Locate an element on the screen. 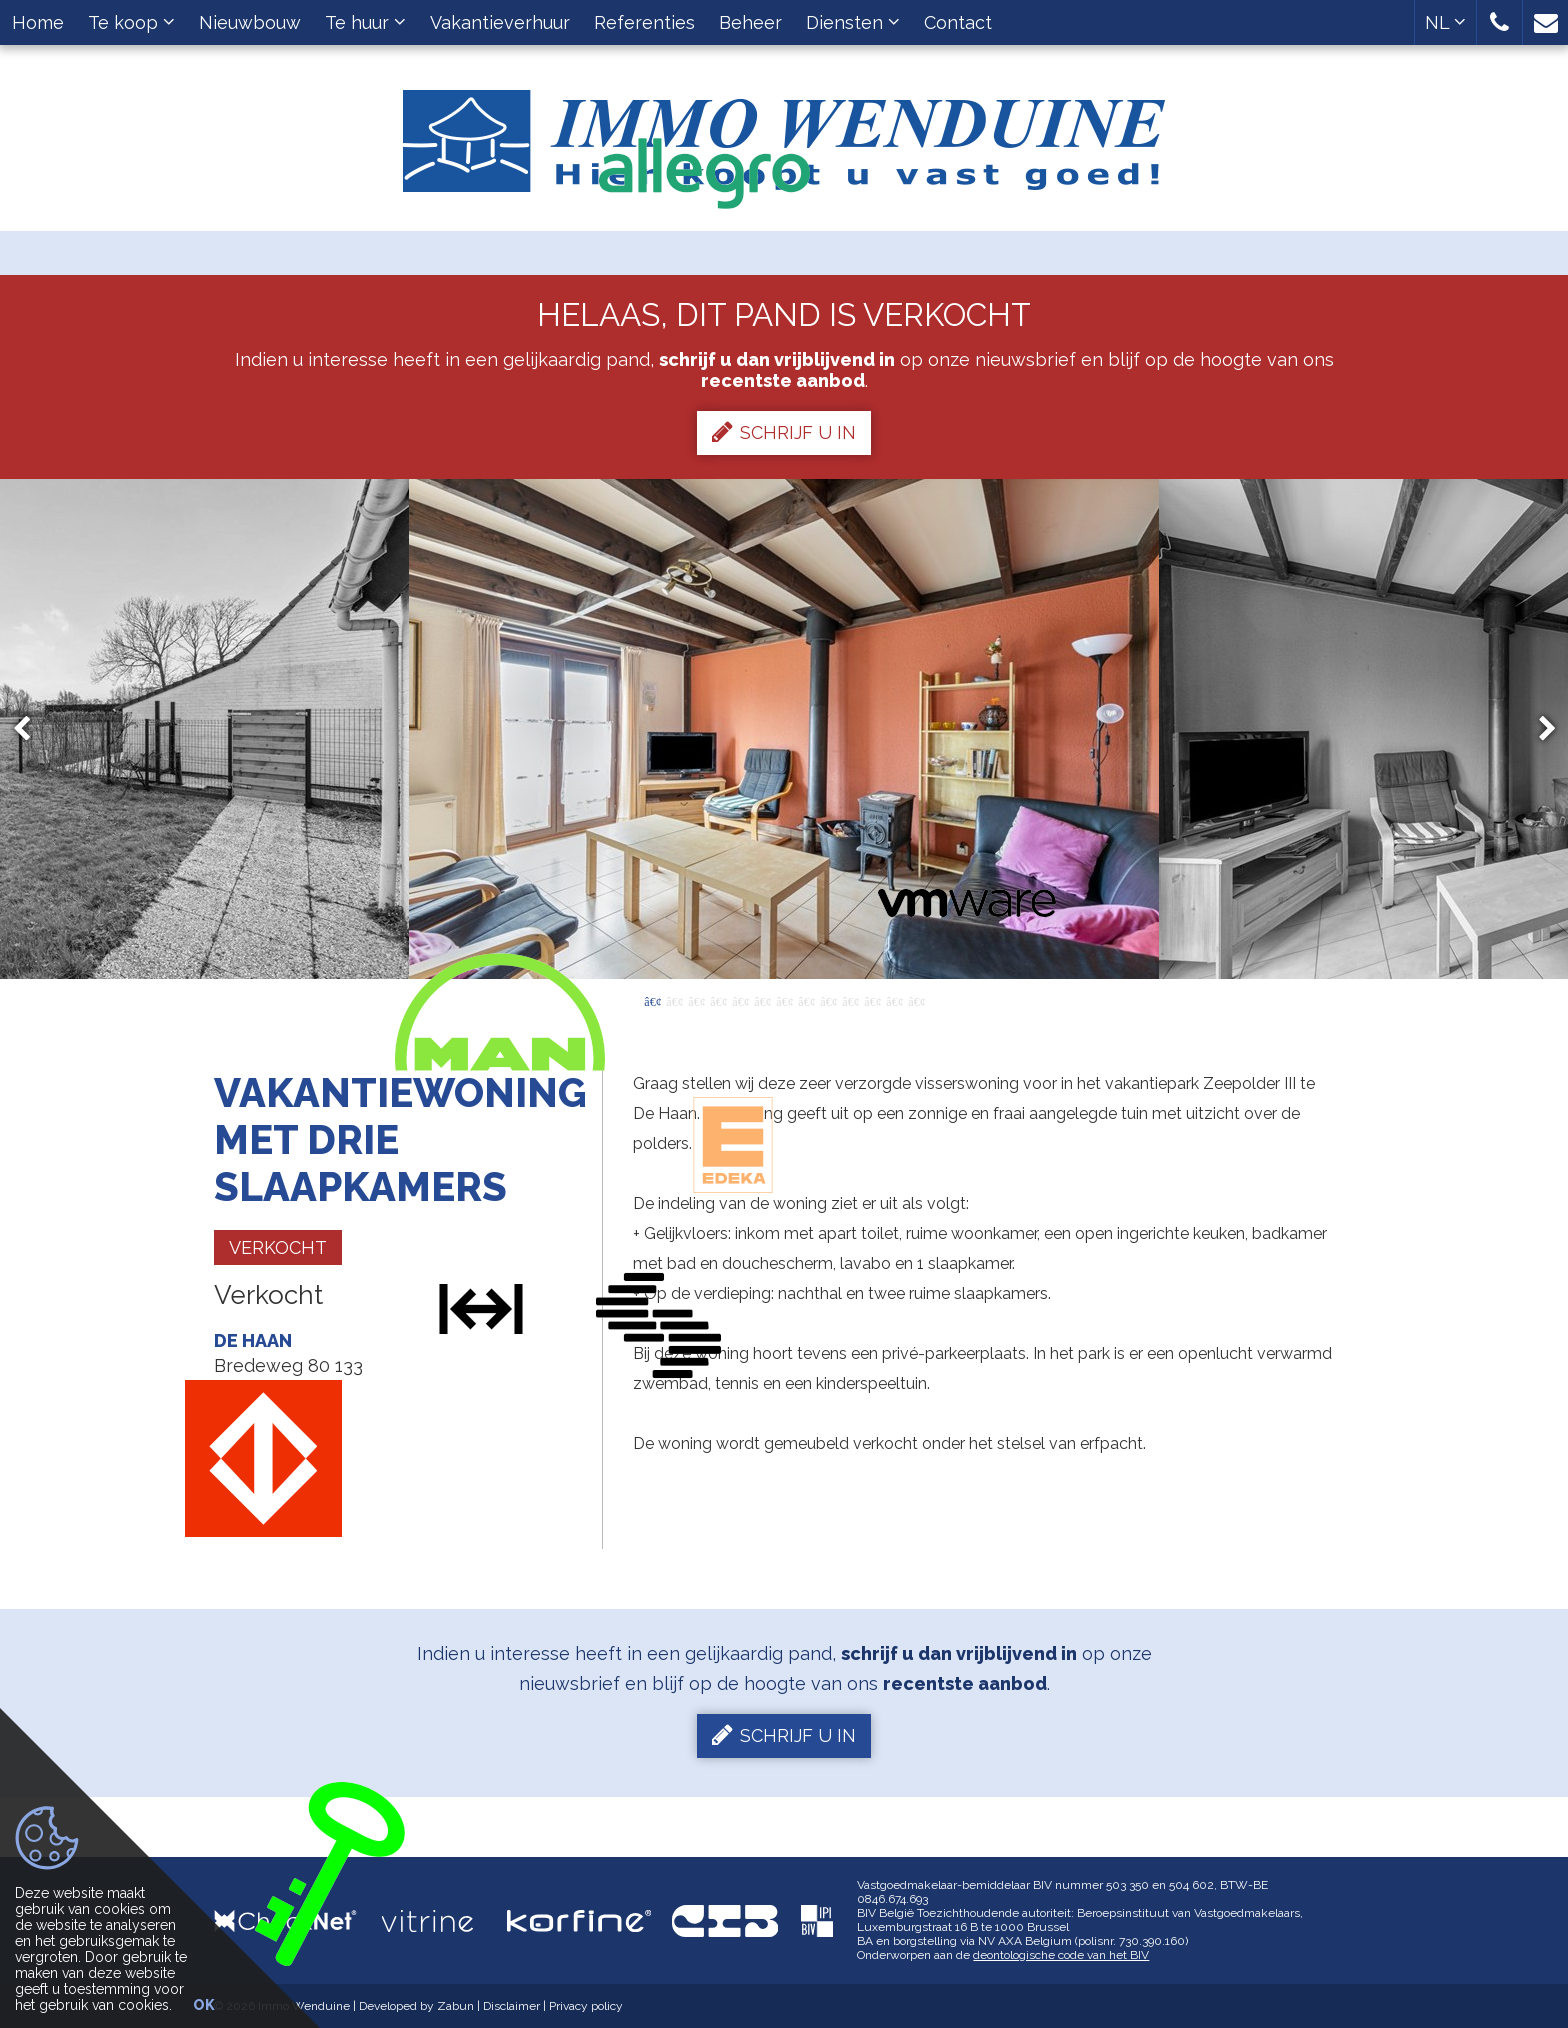 The width and height of the screenshot is (1568, 2028). Contentstack logo is located at coordinates (658, 1325).